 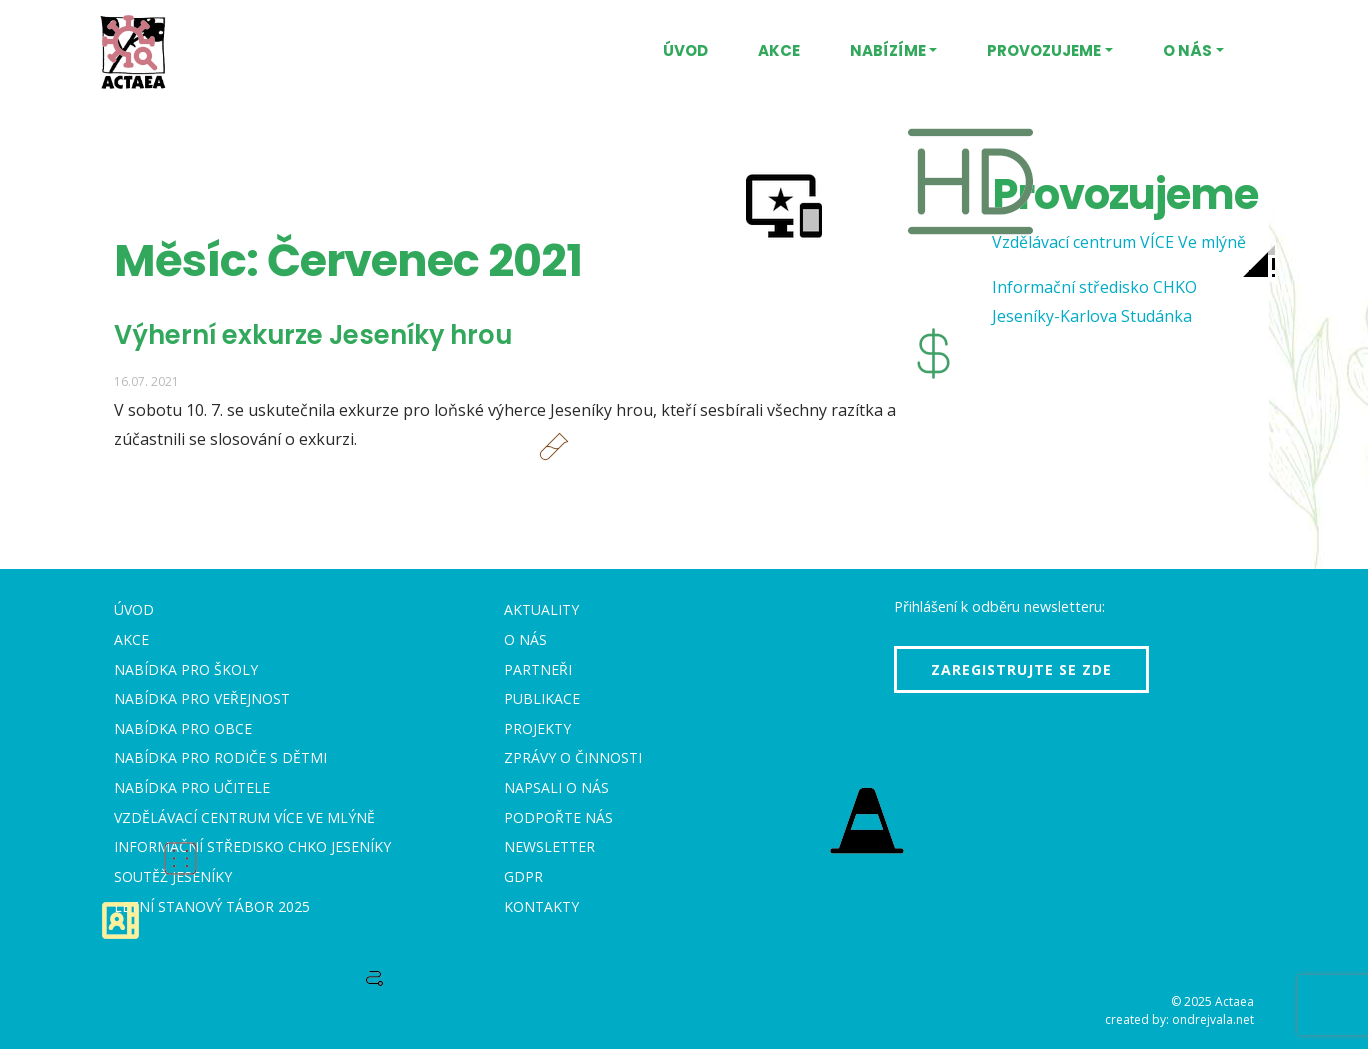 I want to click on indicates high-definition video quality, so click(x=970, y=181).